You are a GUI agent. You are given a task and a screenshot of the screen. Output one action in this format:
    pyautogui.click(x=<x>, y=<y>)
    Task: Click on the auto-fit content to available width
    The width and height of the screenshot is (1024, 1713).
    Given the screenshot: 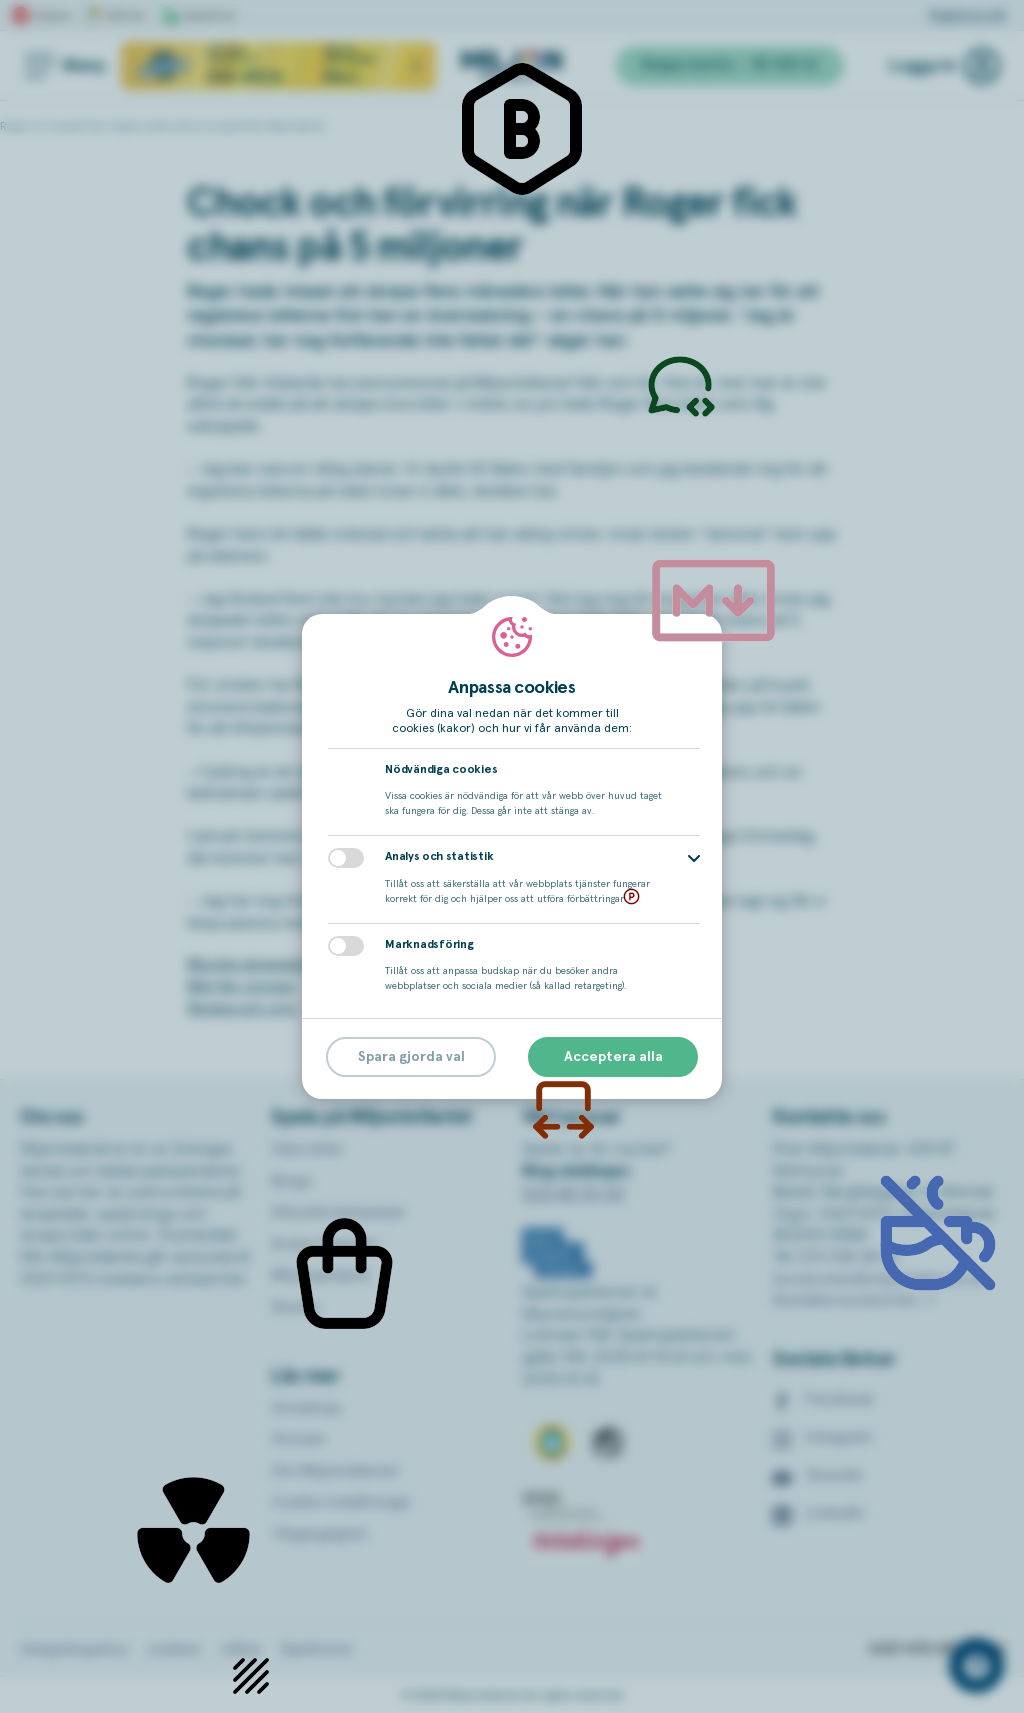 What is the action you would take?
    pyautogui.click(x=563, y=1108)
    